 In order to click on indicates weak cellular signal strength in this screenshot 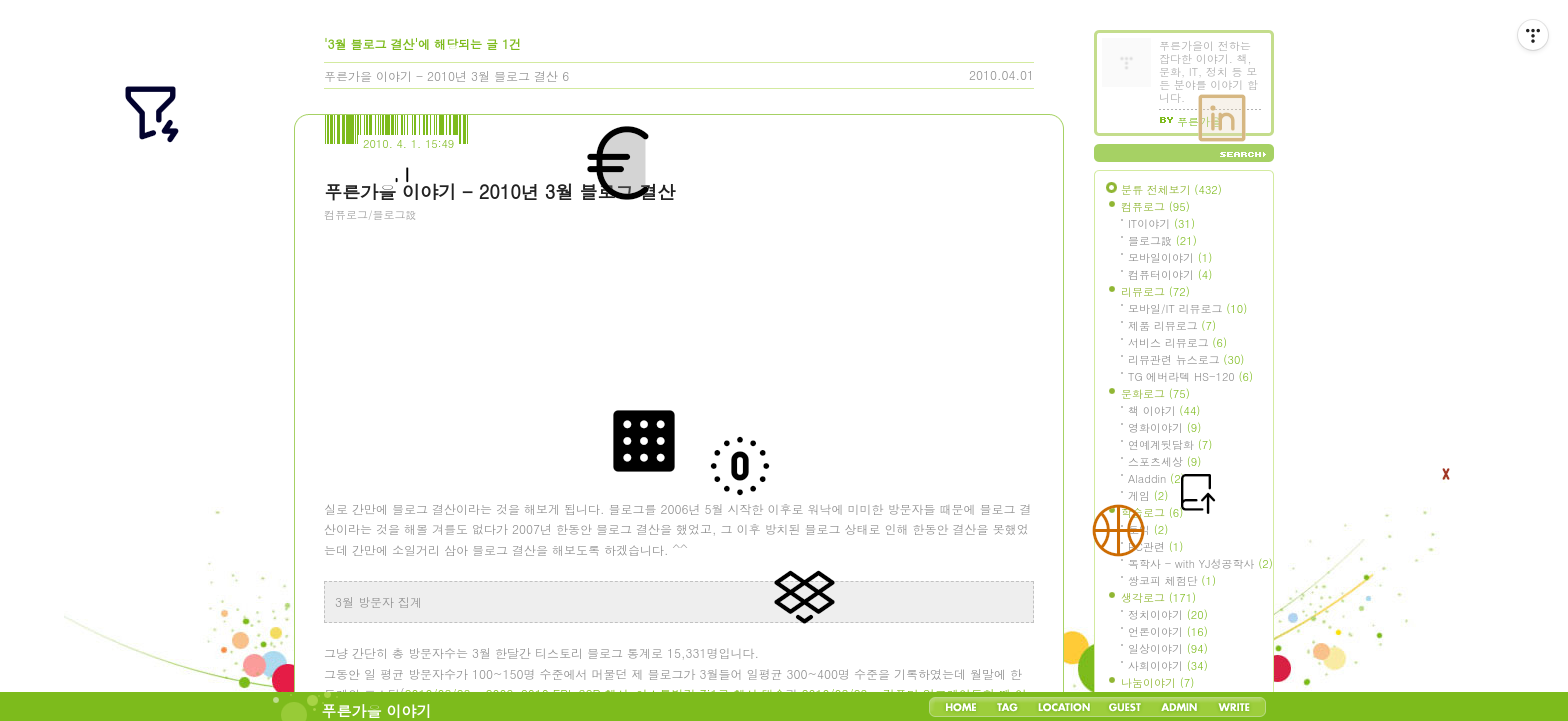, I will do `click(420, 162)`.